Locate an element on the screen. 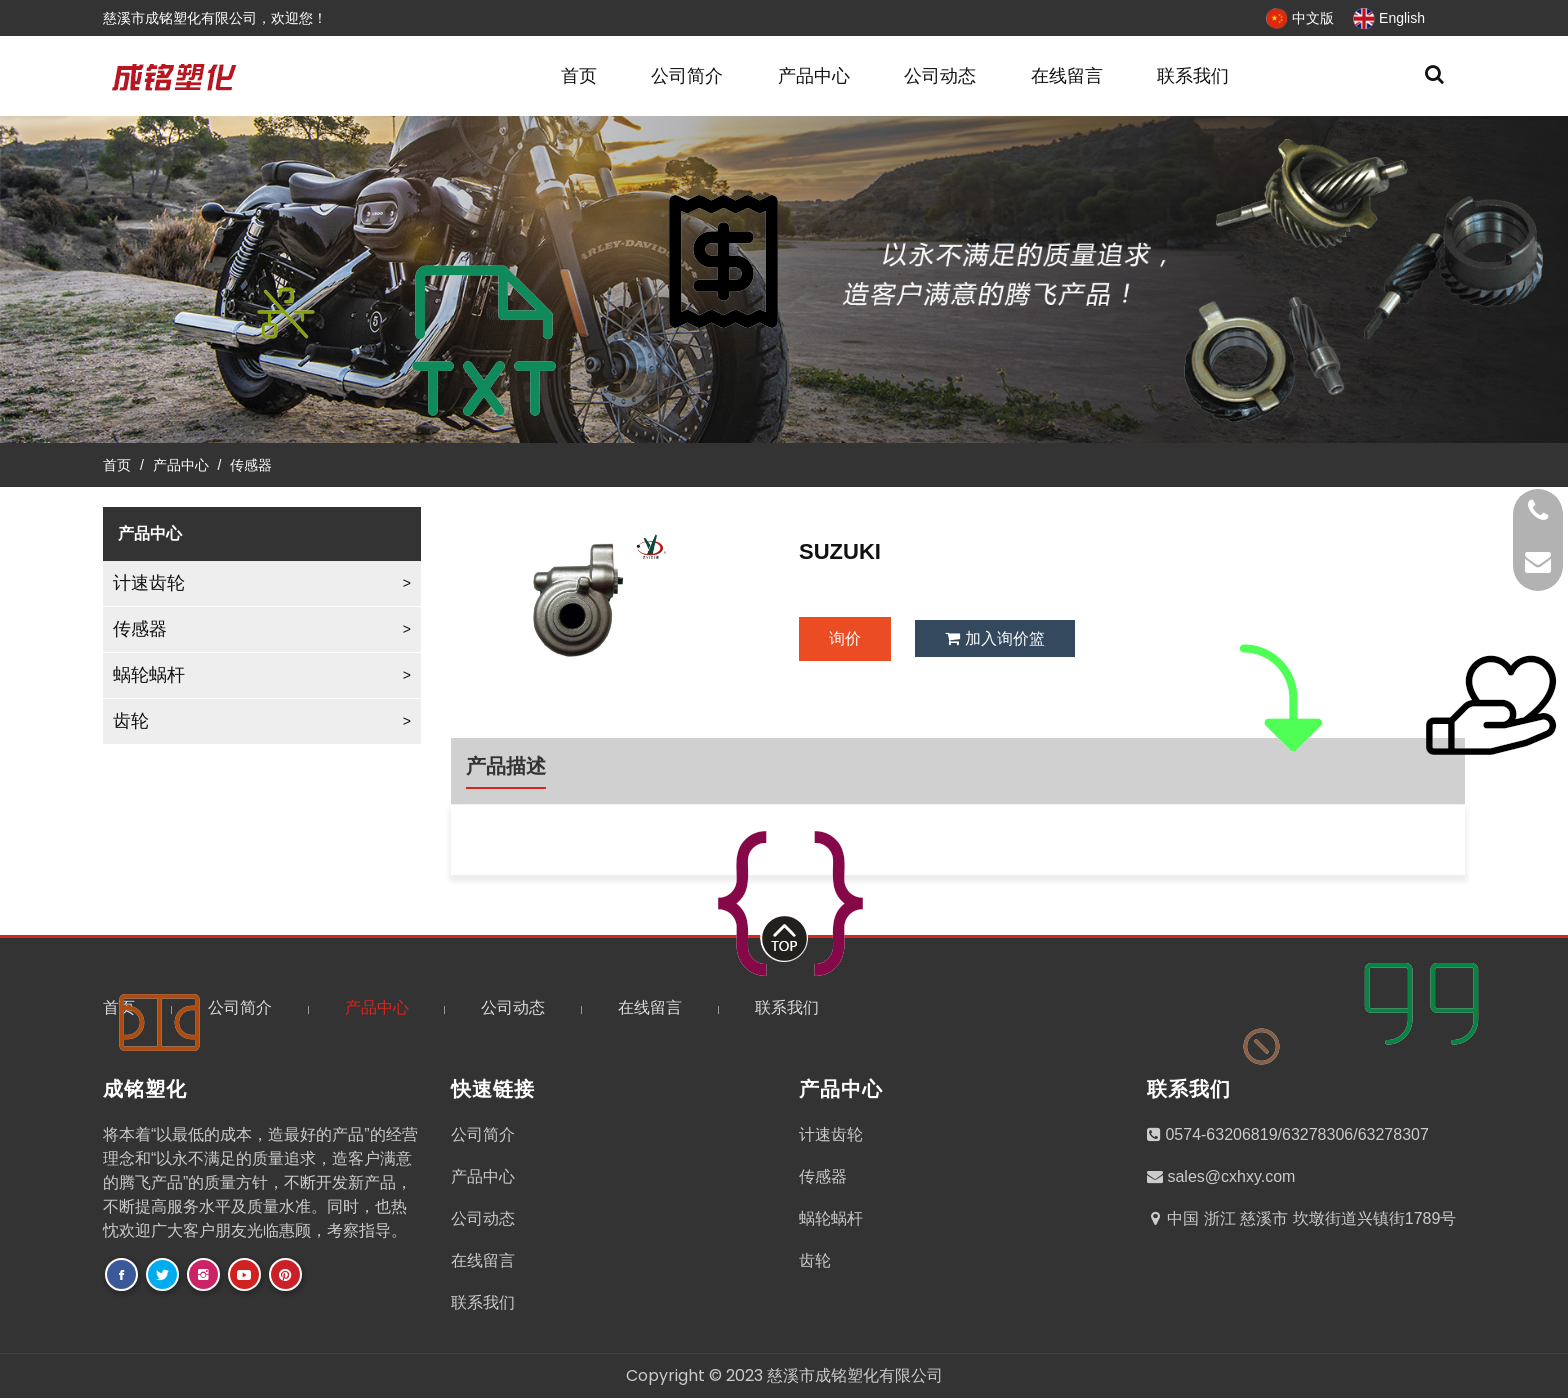  donate or make a charitable contribution is located at coordinates (1495, 707).